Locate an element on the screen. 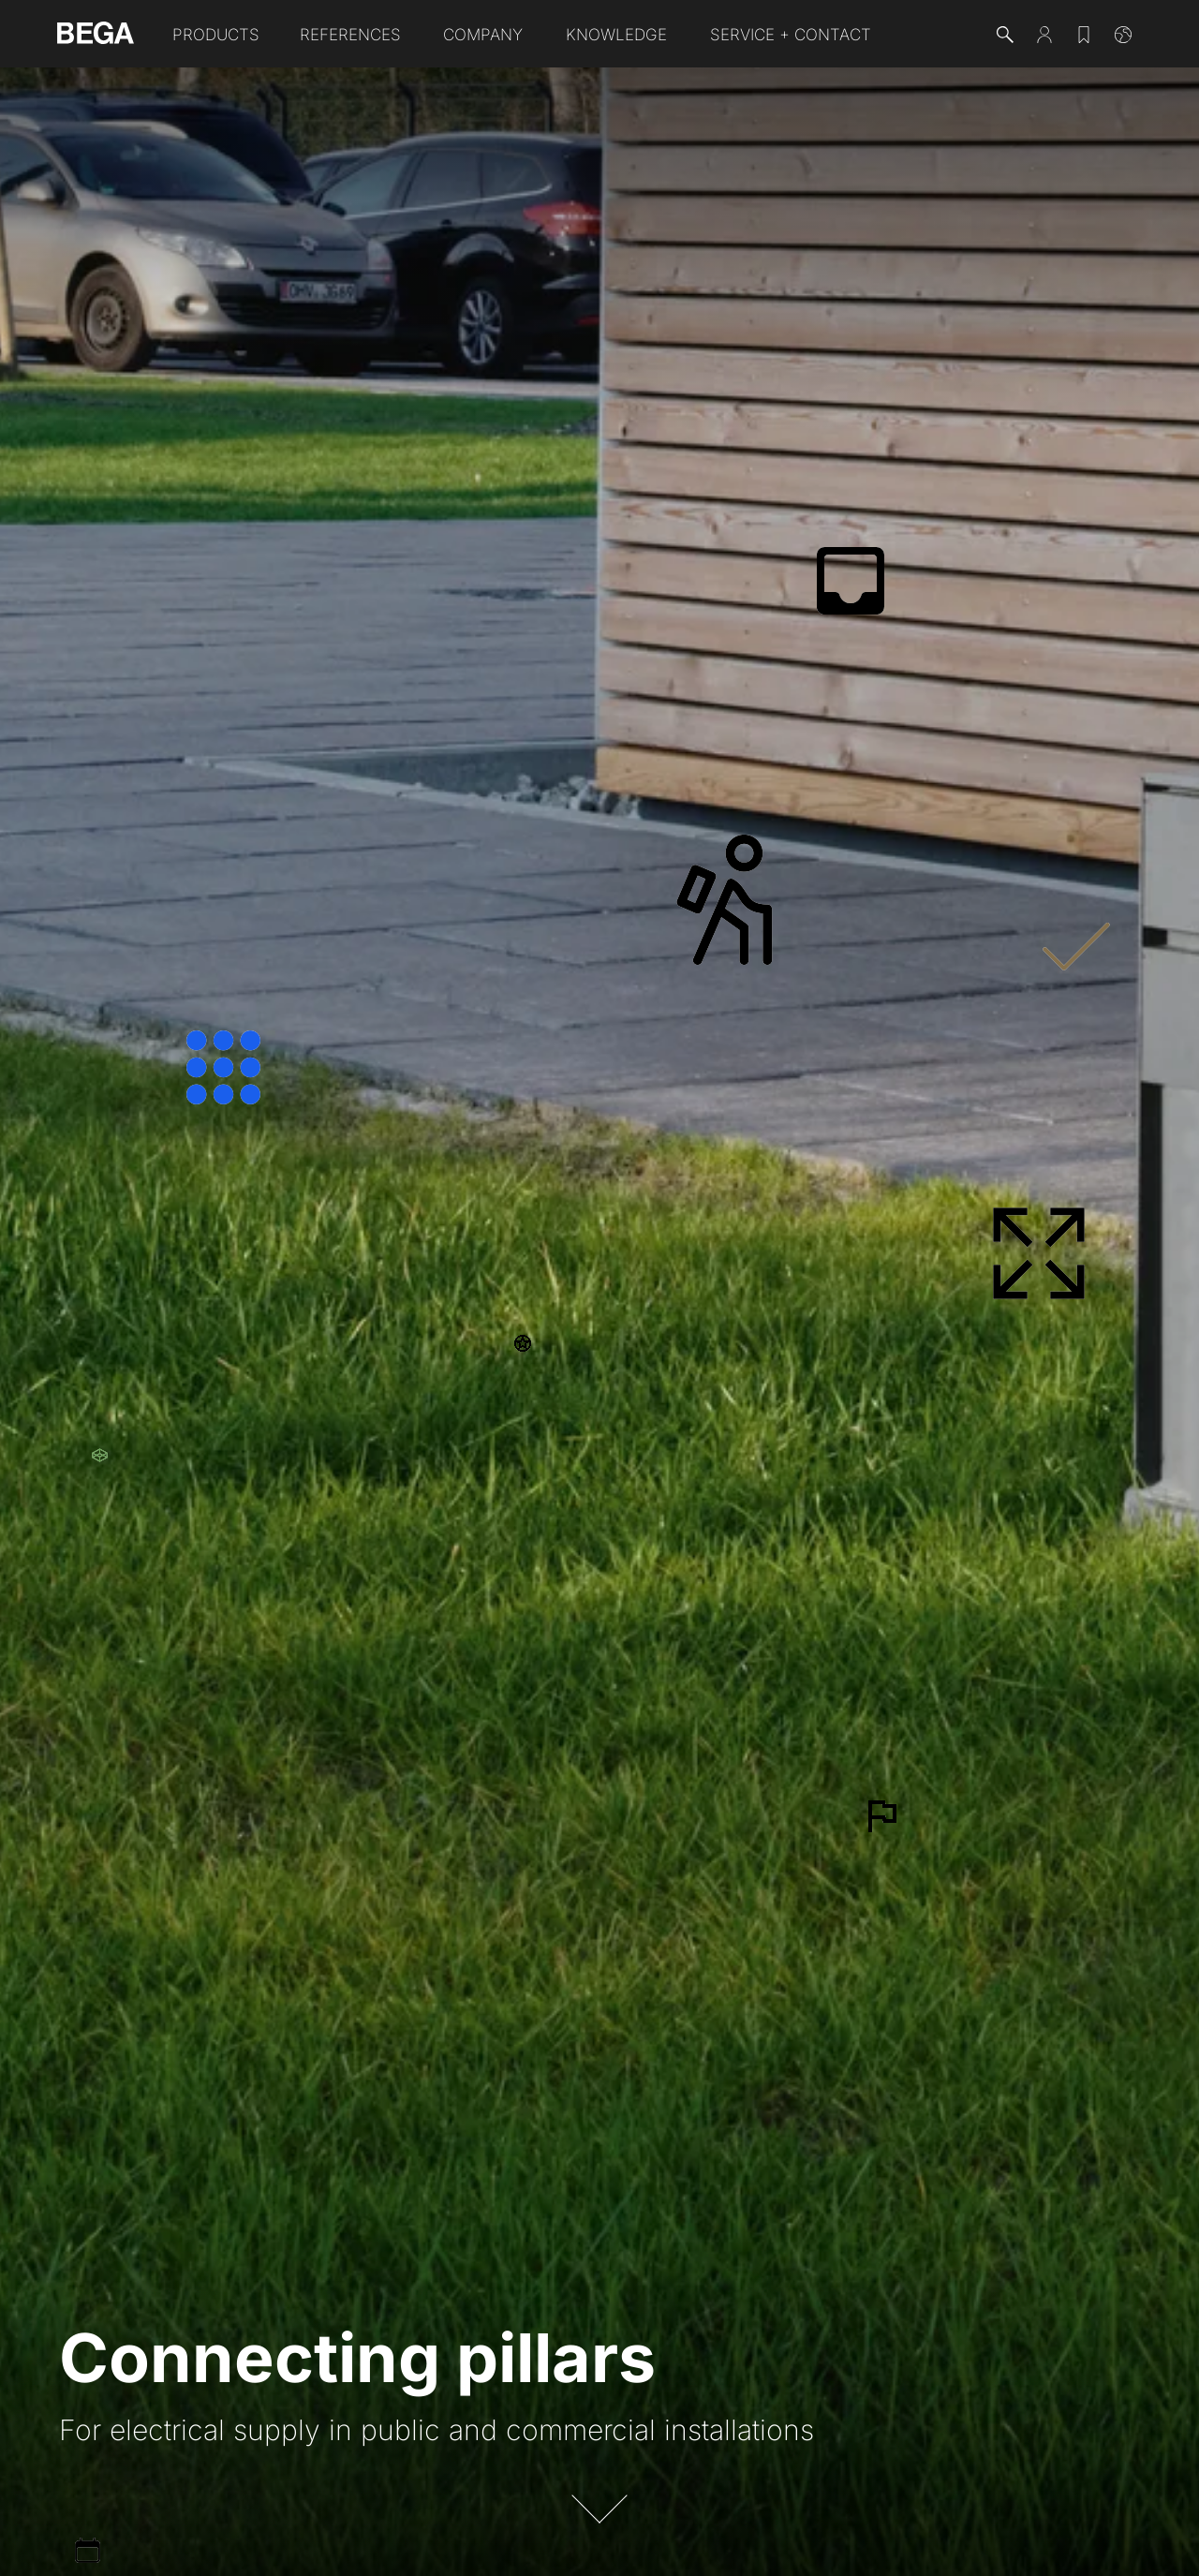 The width and height of the screenshot is (1199, 2576). flag or bookmark an item for later is located at coordinates (881, 1815).